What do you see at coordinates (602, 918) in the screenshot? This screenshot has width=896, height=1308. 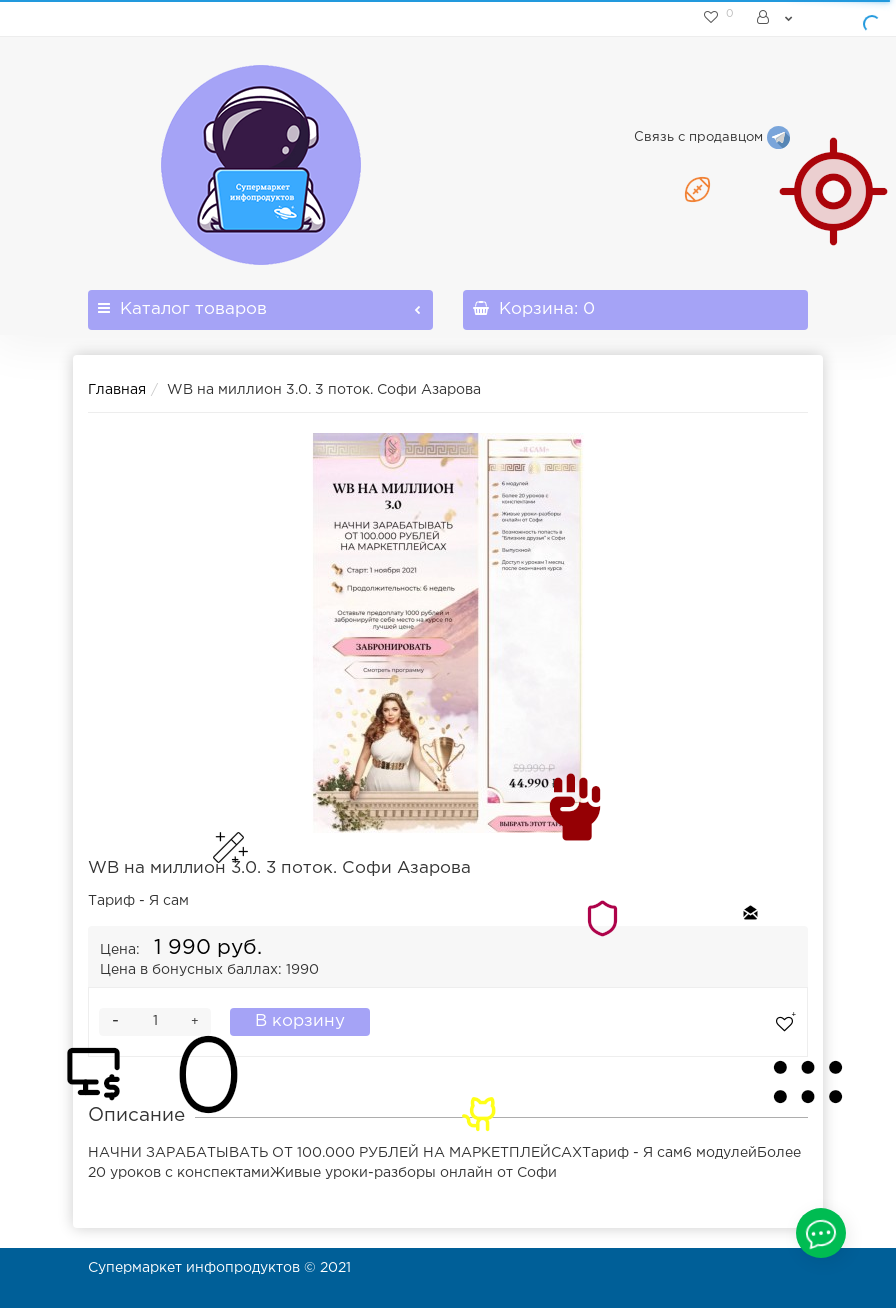 I see `access security settings` at bounding box center [602, 918].